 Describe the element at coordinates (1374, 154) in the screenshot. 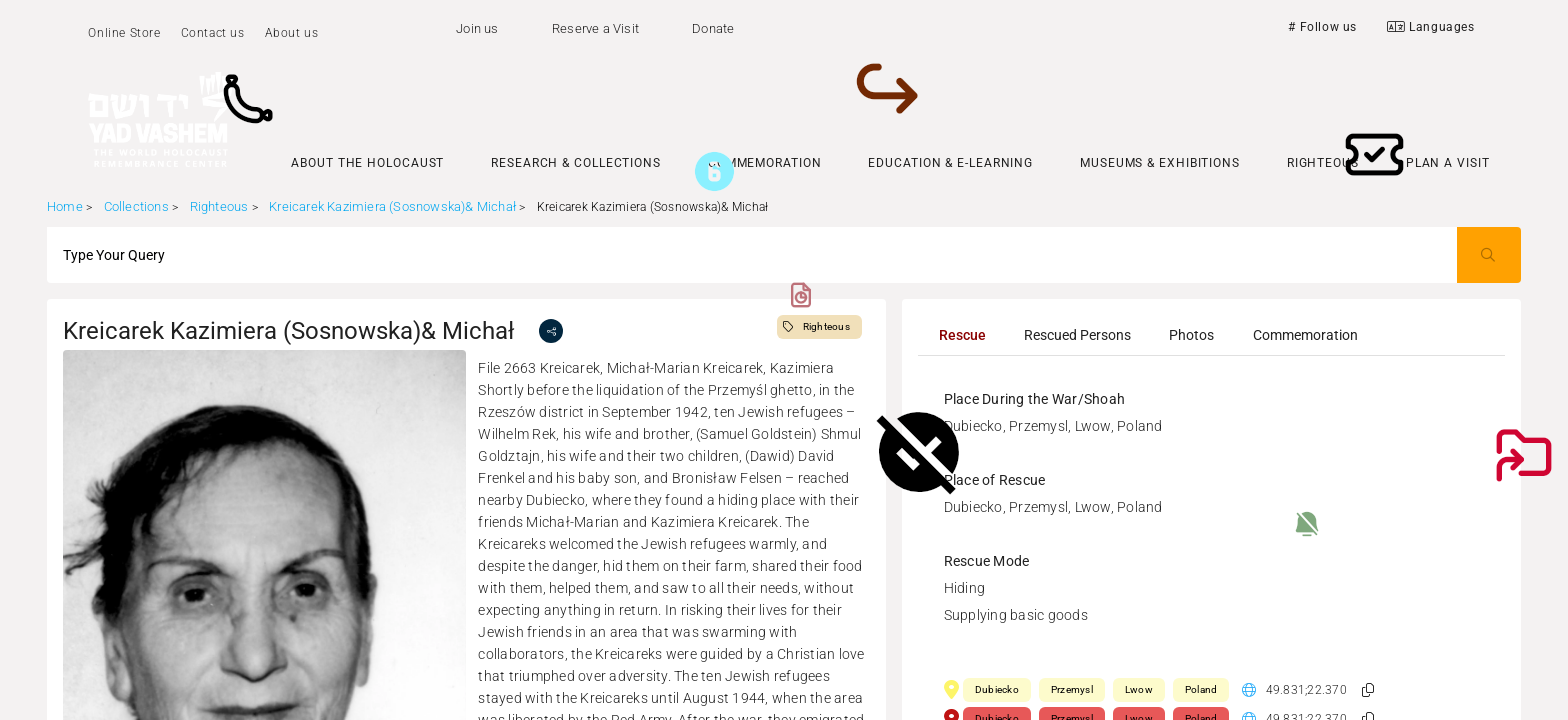

I see `confirmed ticket or booking` at that location.